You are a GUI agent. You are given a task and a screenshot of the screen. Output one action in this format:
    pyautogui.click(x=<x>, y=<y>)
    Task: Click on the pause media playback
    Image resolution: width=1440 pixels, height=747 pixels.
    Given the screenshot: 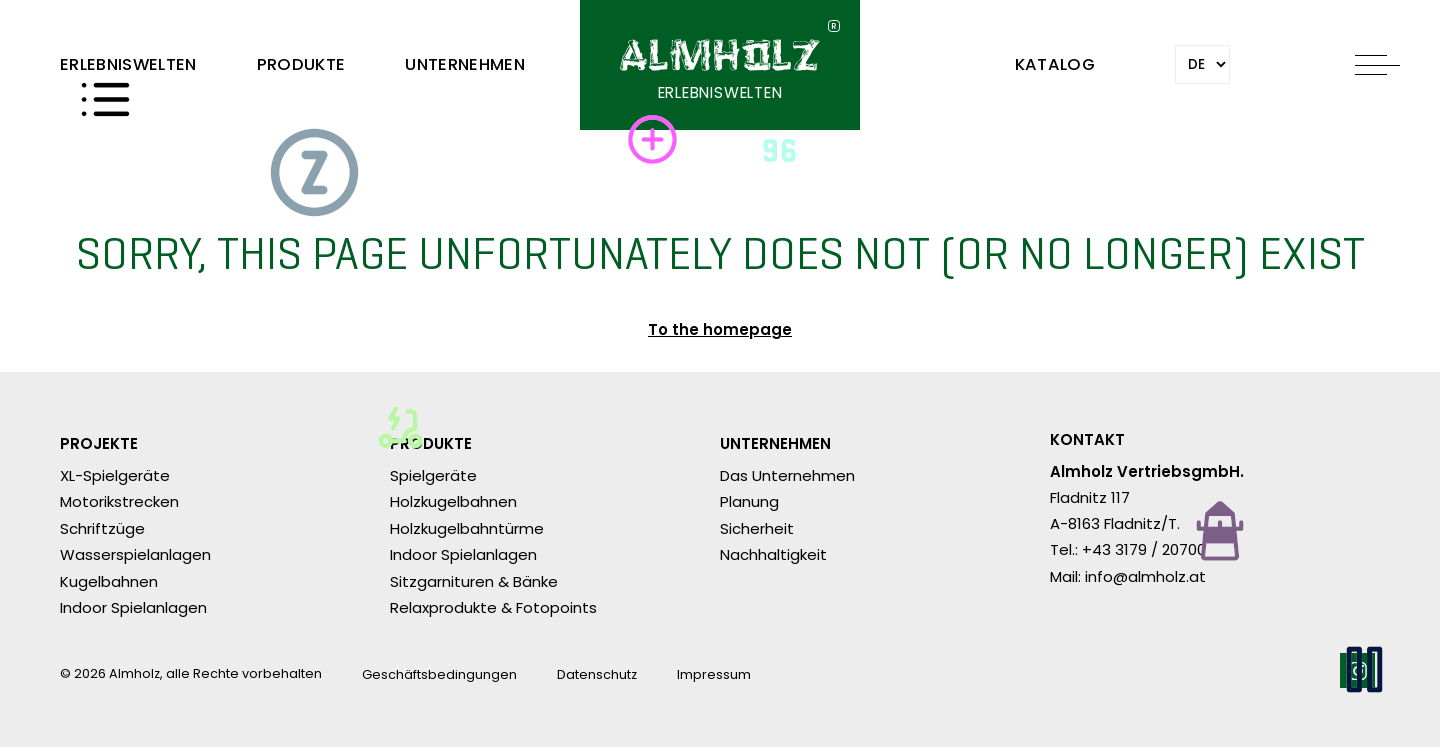 What is the action you would take?
    pyautogui.click(x=1364, y=669)
    